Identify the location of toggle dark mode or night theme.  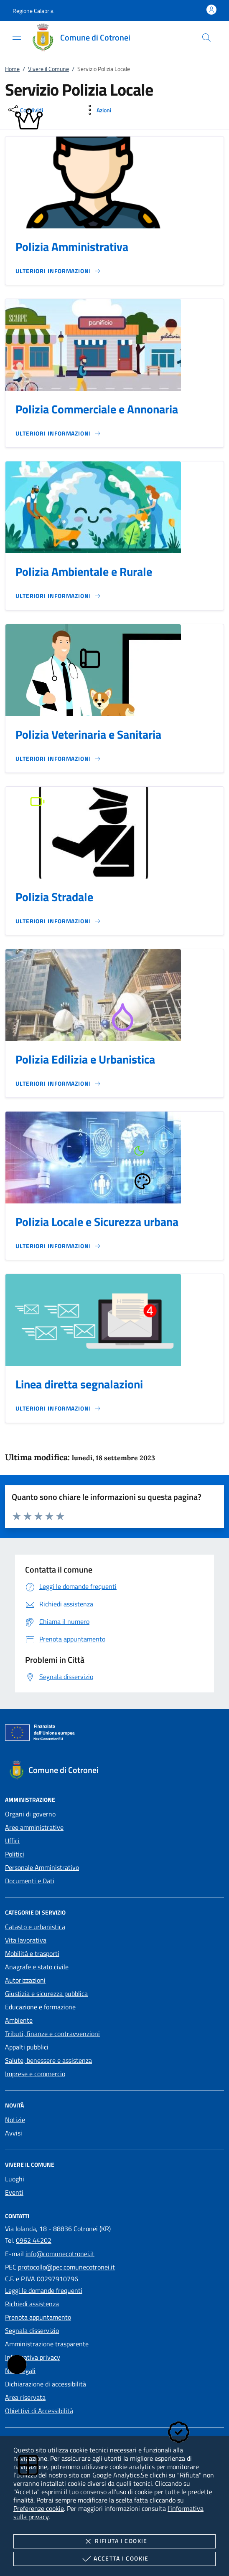
(139, 1151).